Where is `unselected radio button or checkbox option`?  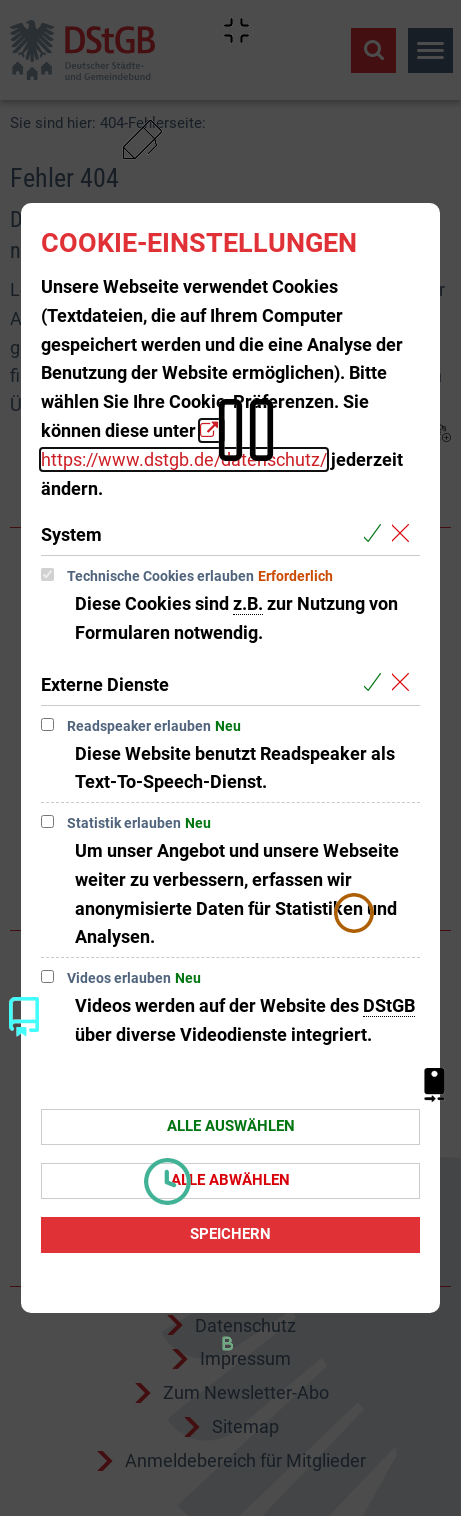
unselected radio button or checkbox option is located at coordinates (354, 913).